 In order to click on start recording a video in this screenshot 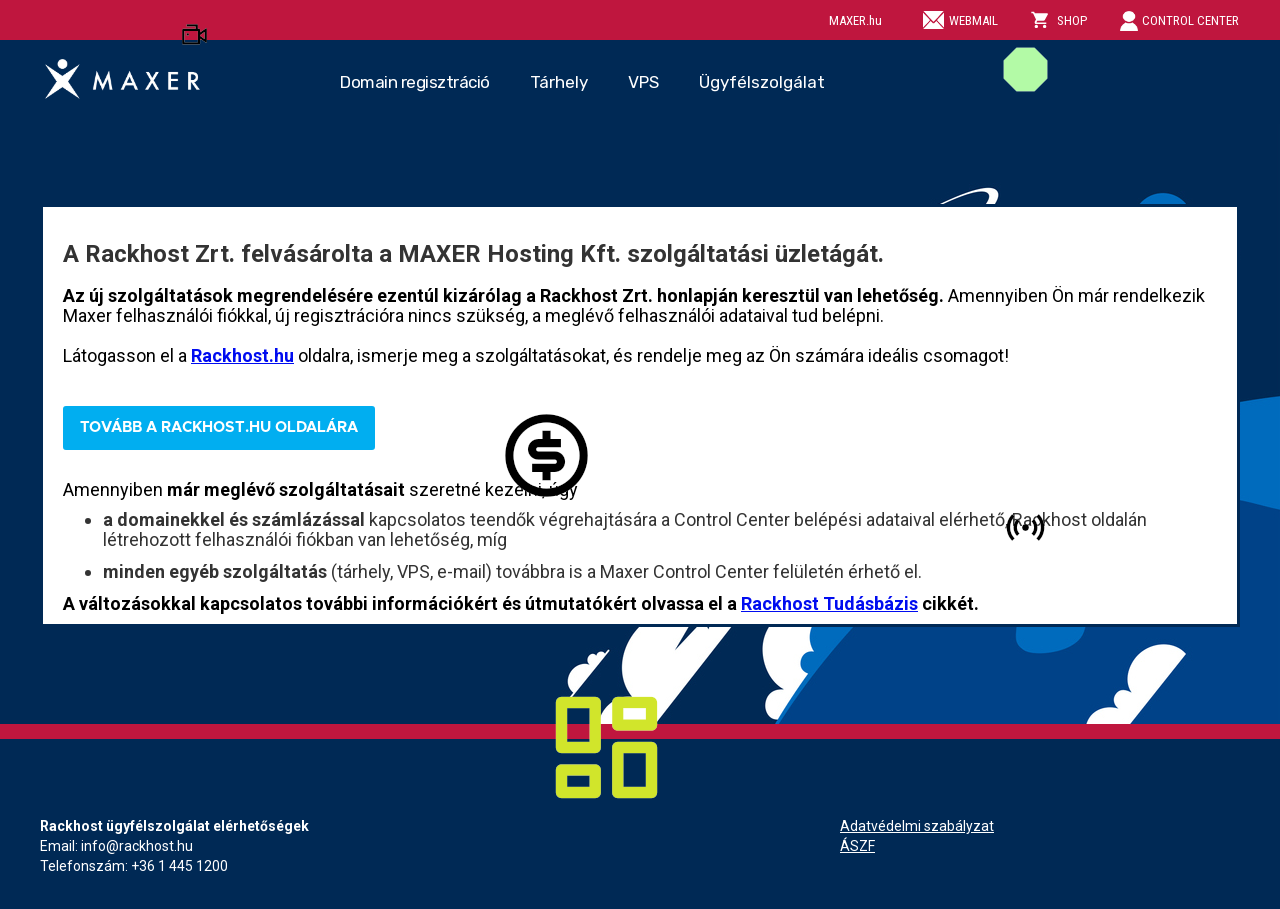, I will do `click(194, 35)`.